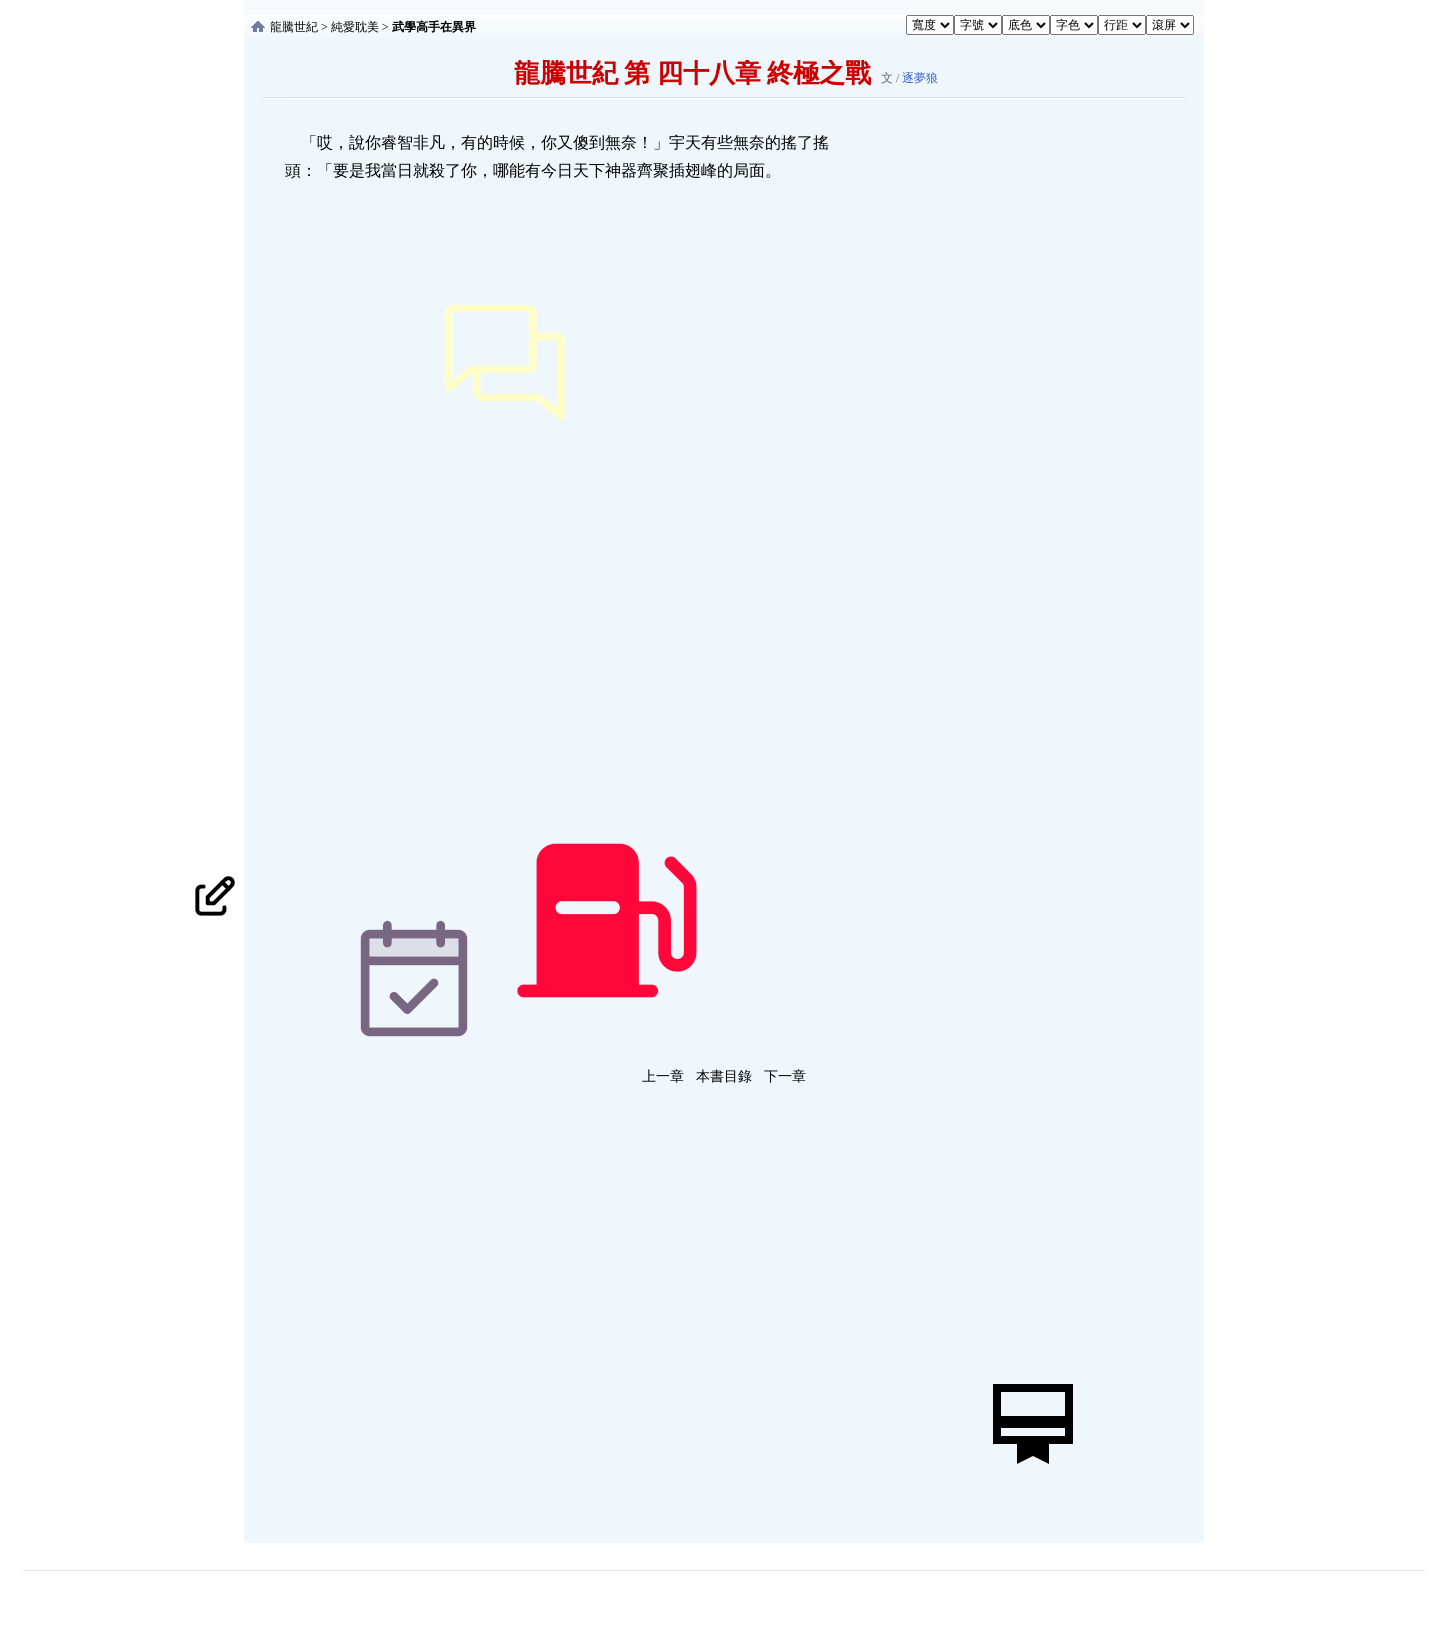  I want to click on edit this item, so click(214, 897).